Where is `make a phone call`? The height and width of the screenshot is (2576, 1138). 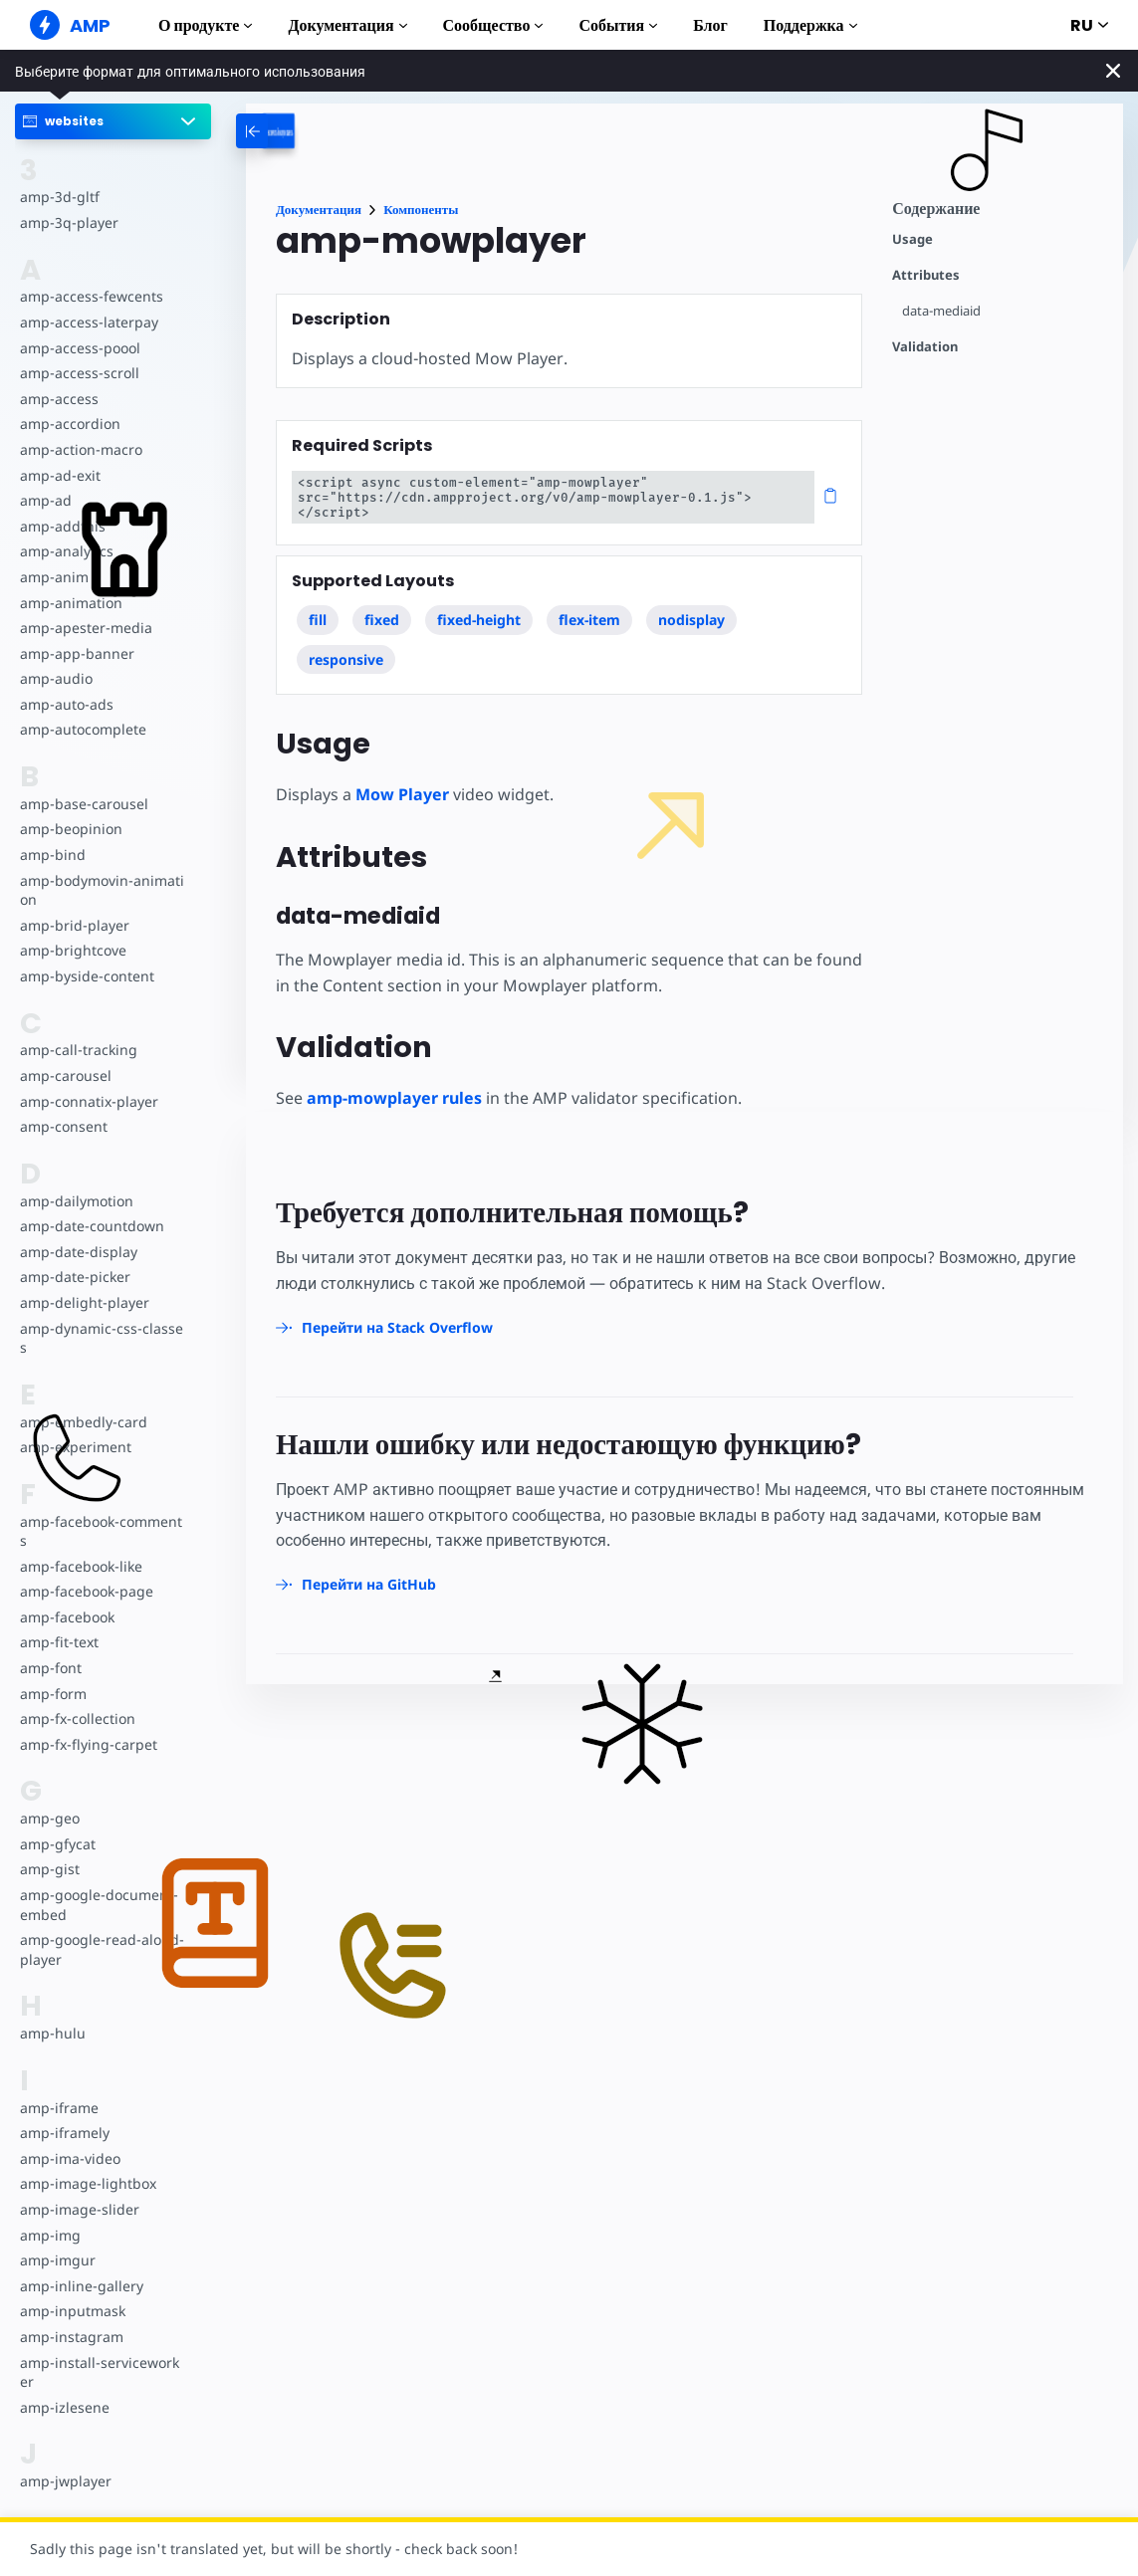 make a phone call is located at coordinates (75, 1459).